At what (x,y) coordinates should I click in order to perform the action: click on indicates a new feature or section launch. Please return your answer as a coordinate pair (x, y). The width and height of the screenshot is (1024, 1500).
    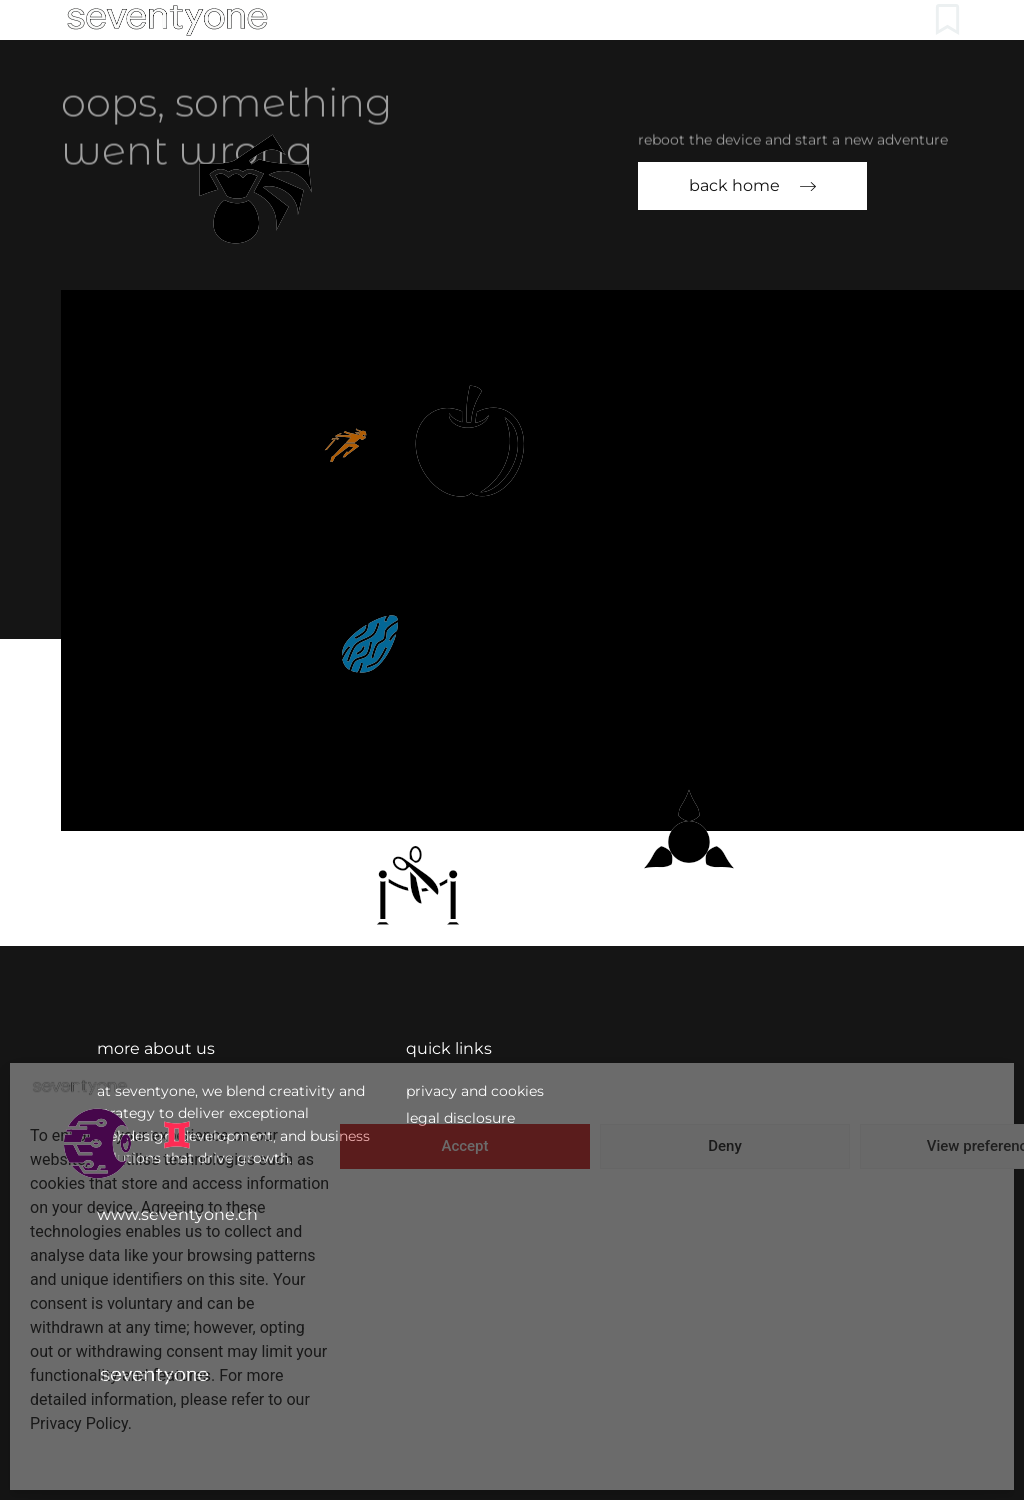
    Looking at the image, I should click on (418, 884).